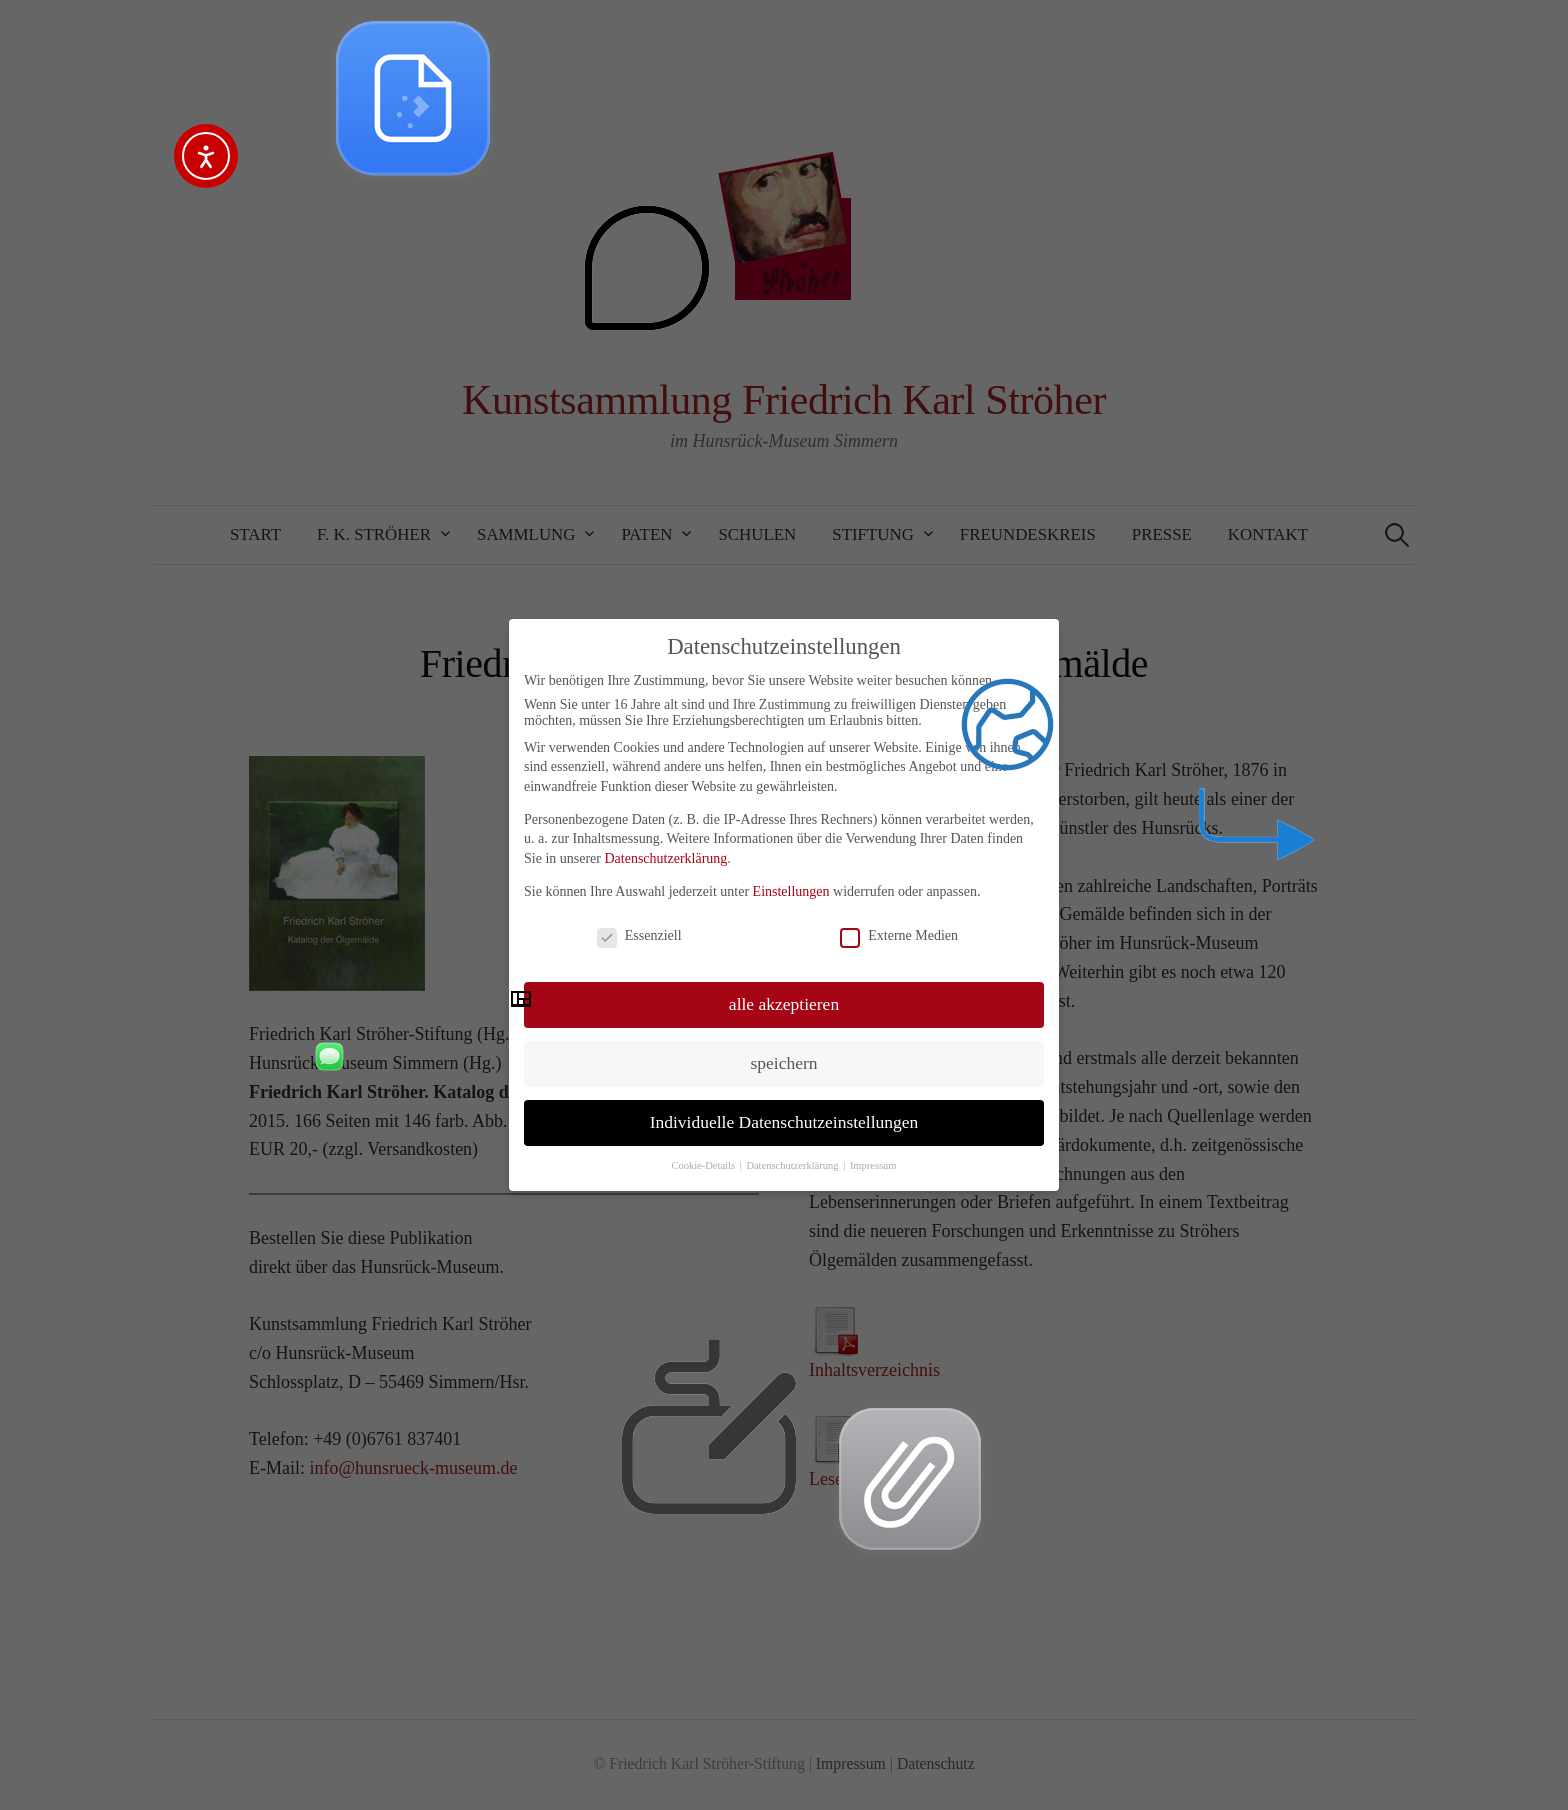 This screenshot has width=1568, height=1810. What do you see at coordinates (1258, 823) in the screenshot?
I see `forward an email message` at bounding box center [1258, 823].